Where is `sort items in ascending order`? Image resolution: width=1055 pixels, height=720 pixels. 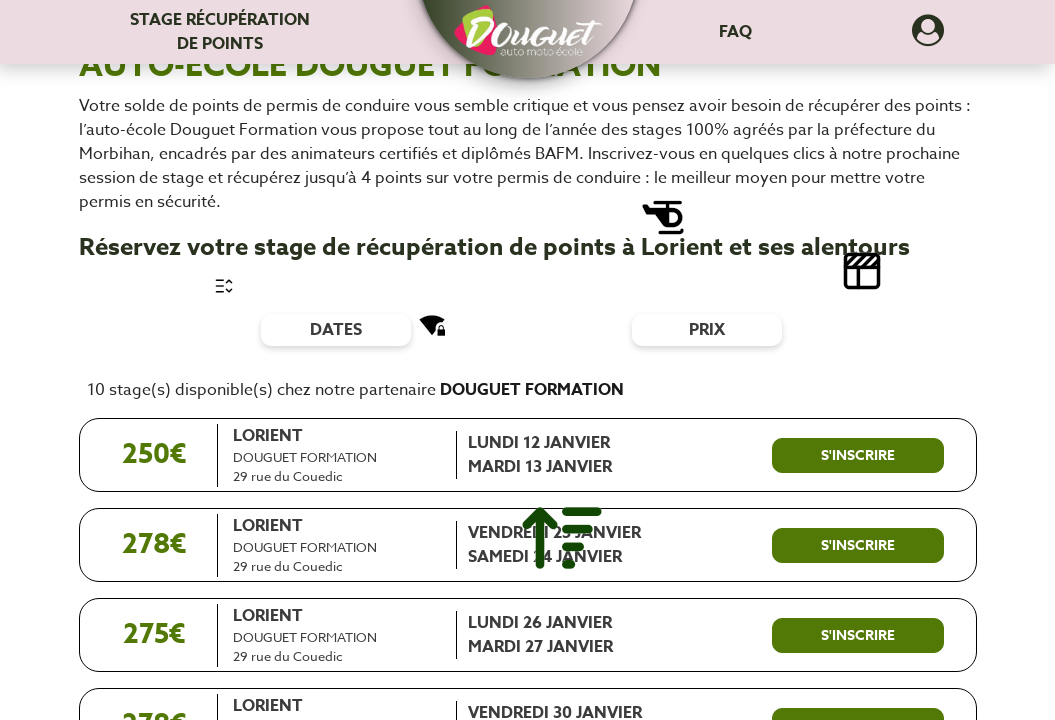 sort items in ascending order is located at coordinates (562, 538).